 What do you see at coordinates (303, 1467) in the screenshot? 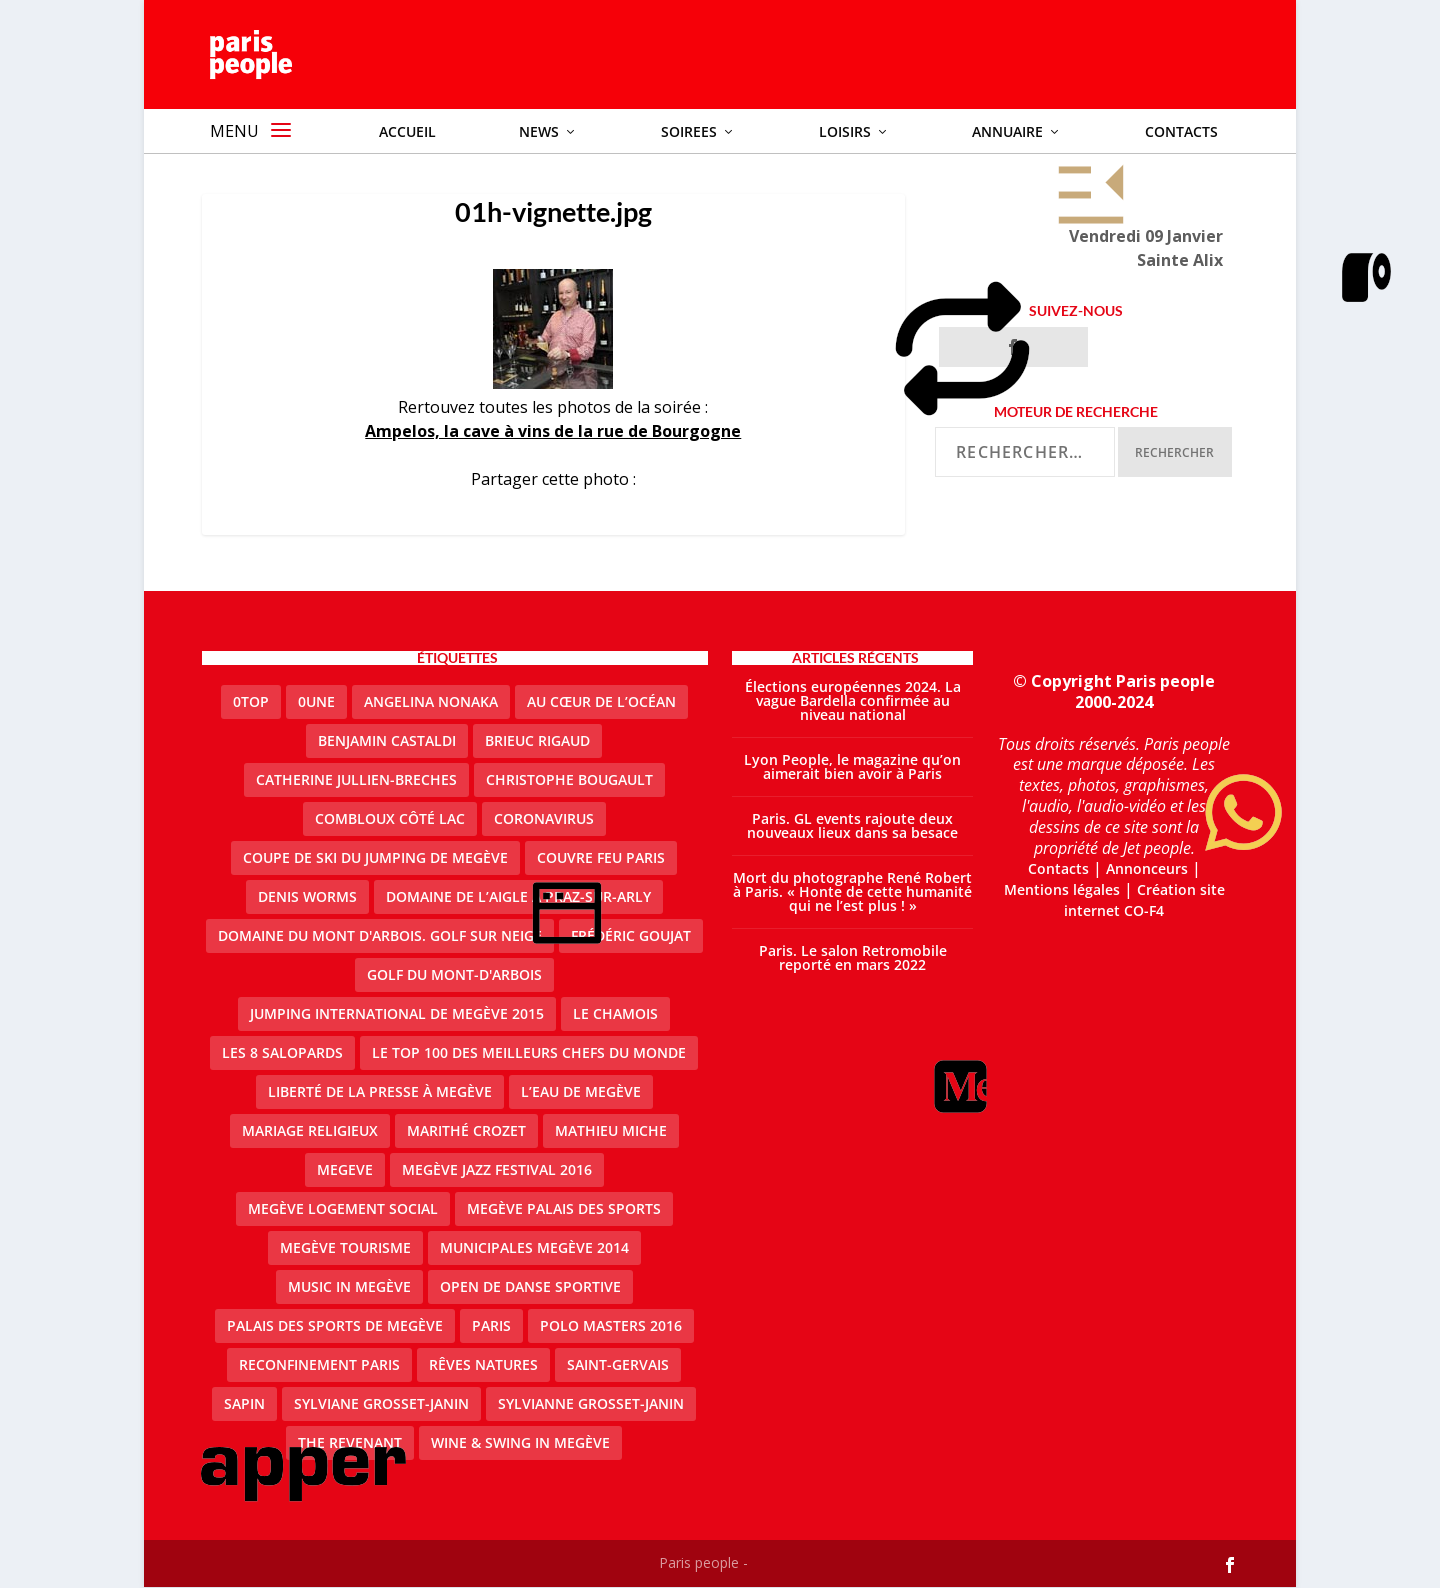
I see `apper brand logo` at bounding box center [303, 1467].